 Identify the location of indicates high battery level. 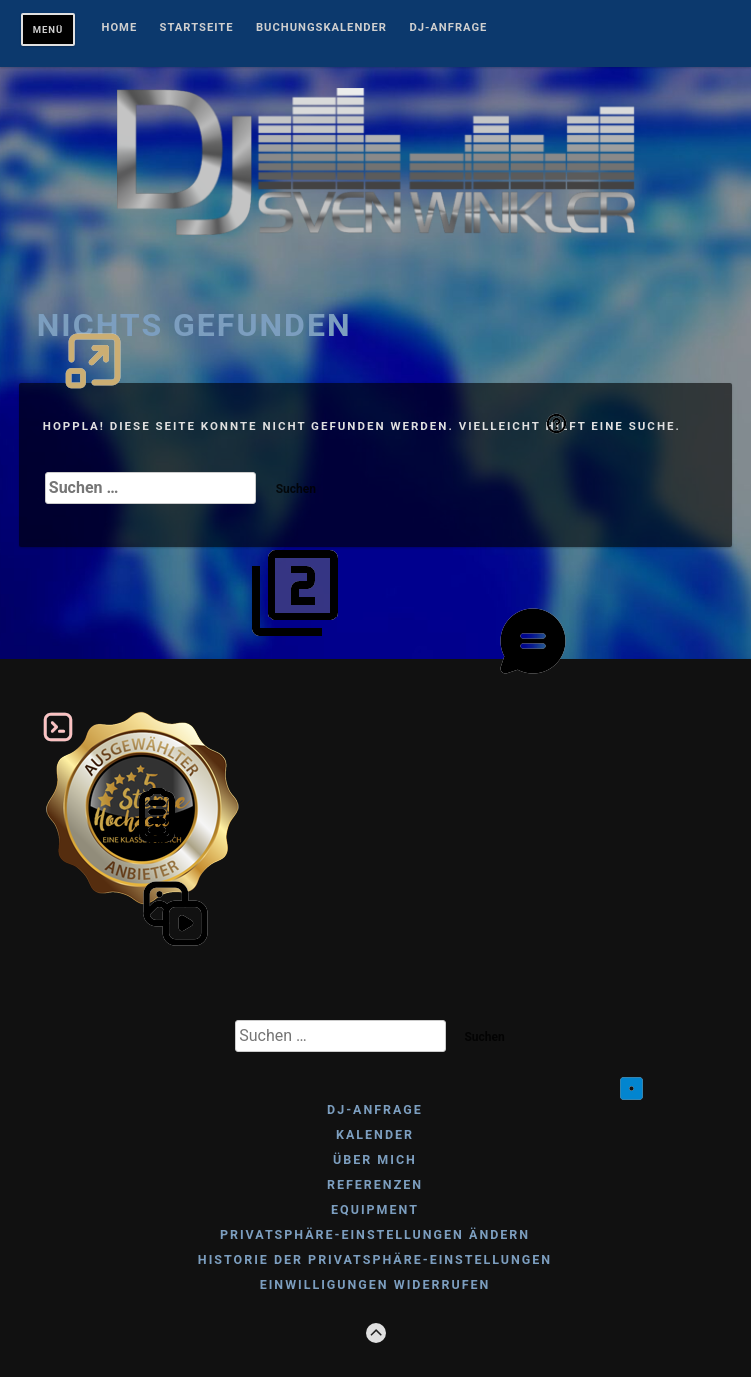
(157, 815).